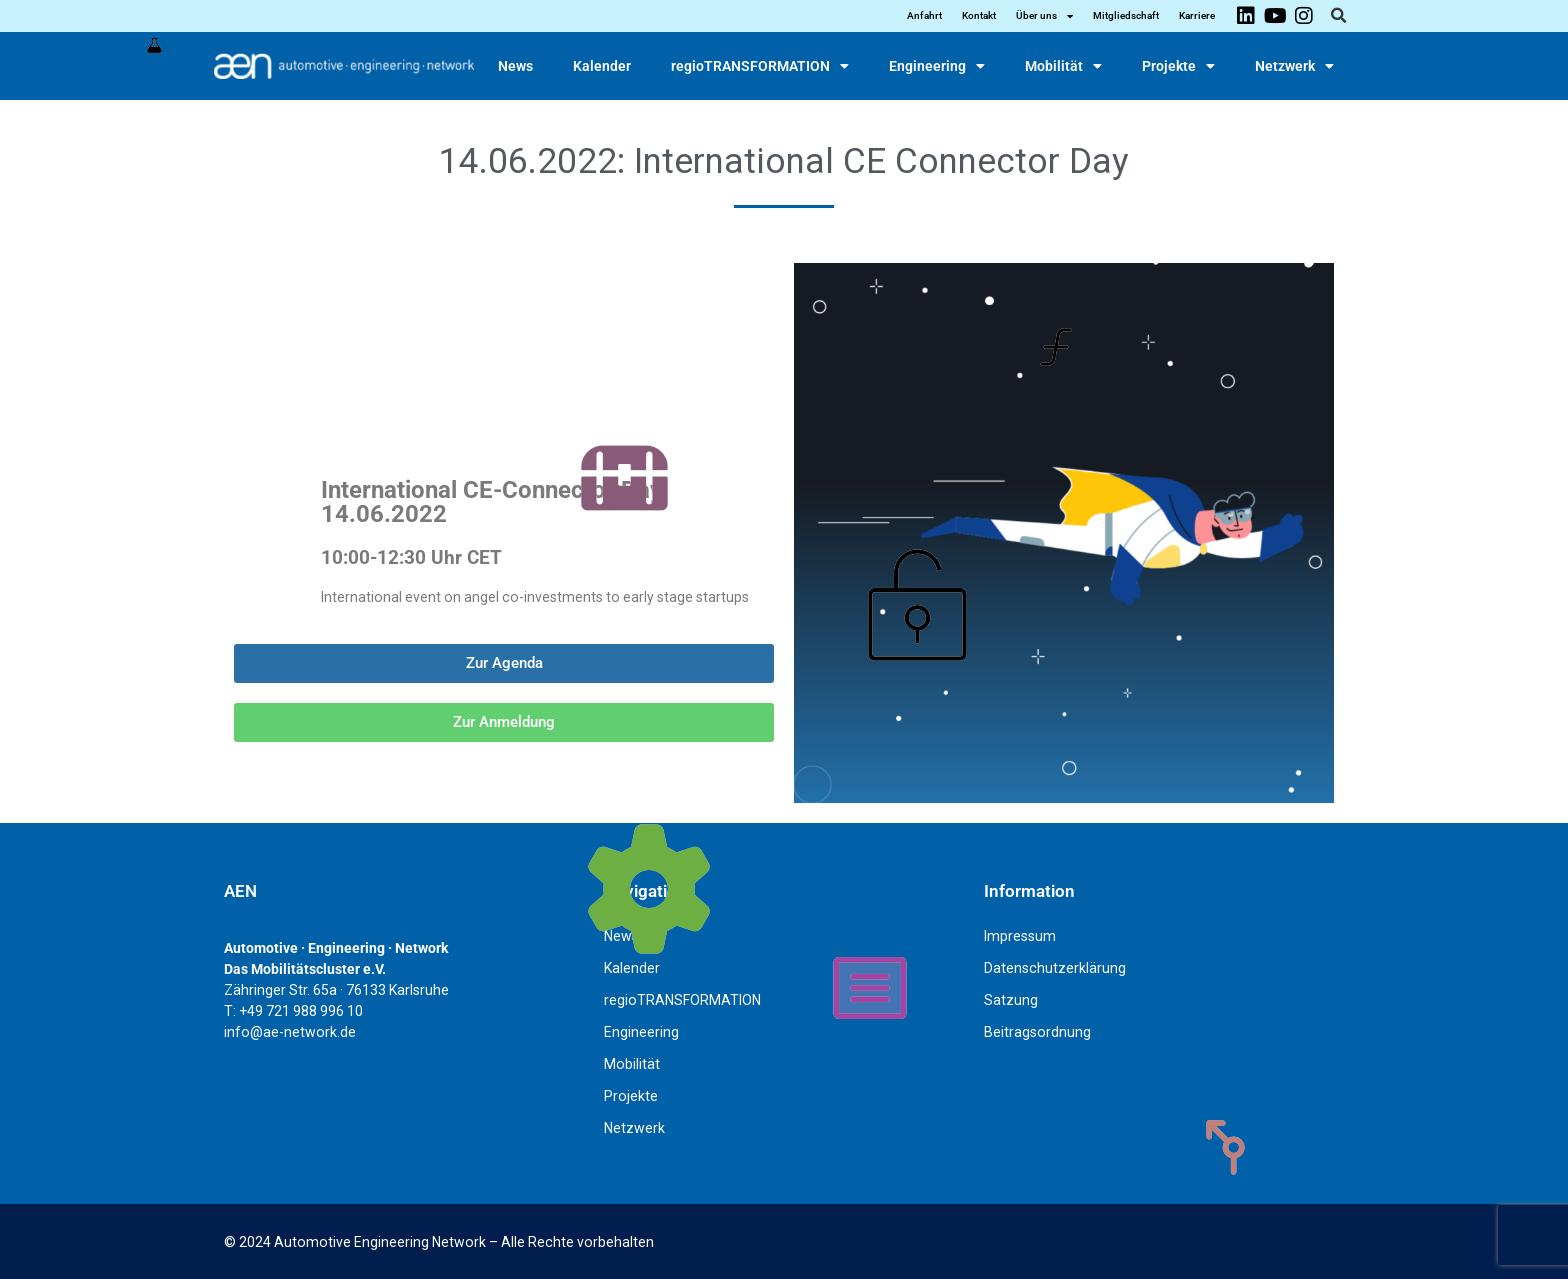 The image size is (1568, 1279). Describe the element at coordinates (870, 988) in the screenshot. I see `view article or document content` at that location.